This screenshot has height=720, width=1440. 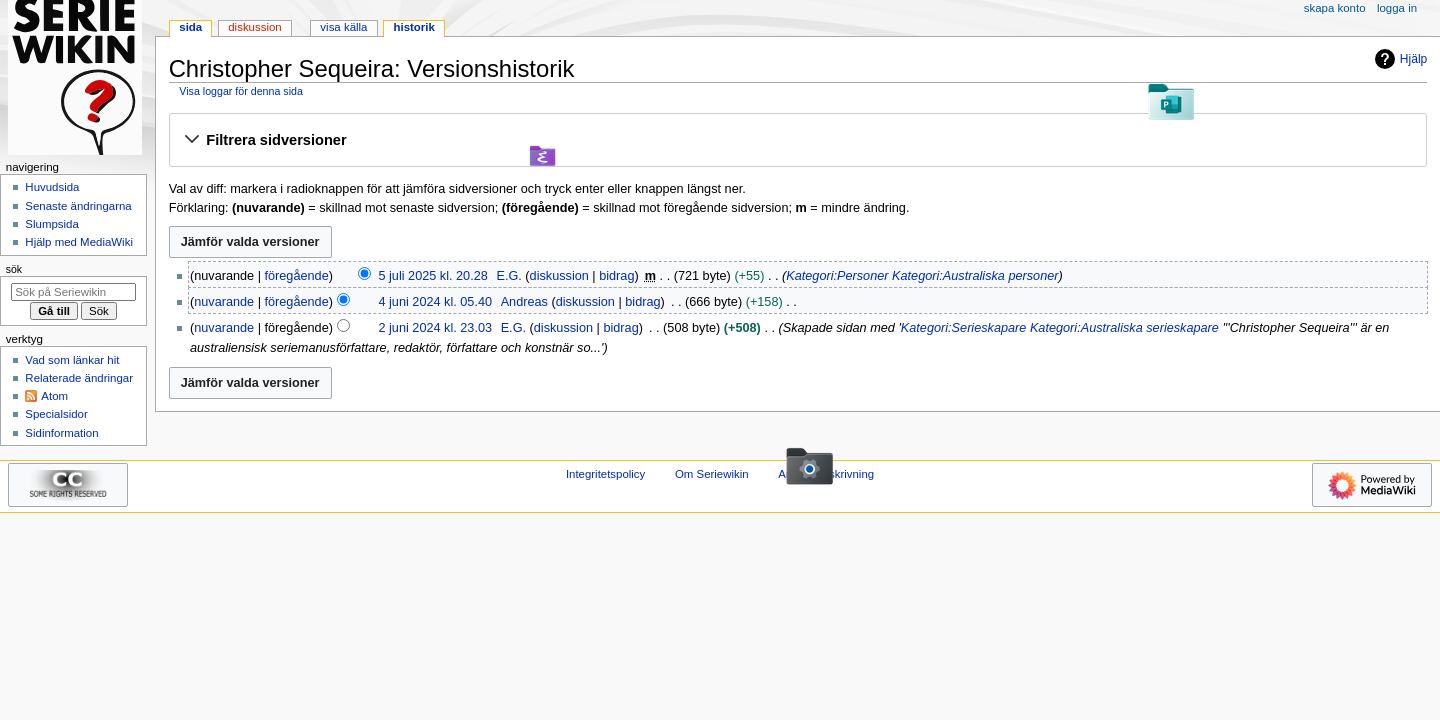 What do you see at coordinates (542, 156) in the screenshot?
I see `open emacs configuration files folder` at bounding box center [542, 156].